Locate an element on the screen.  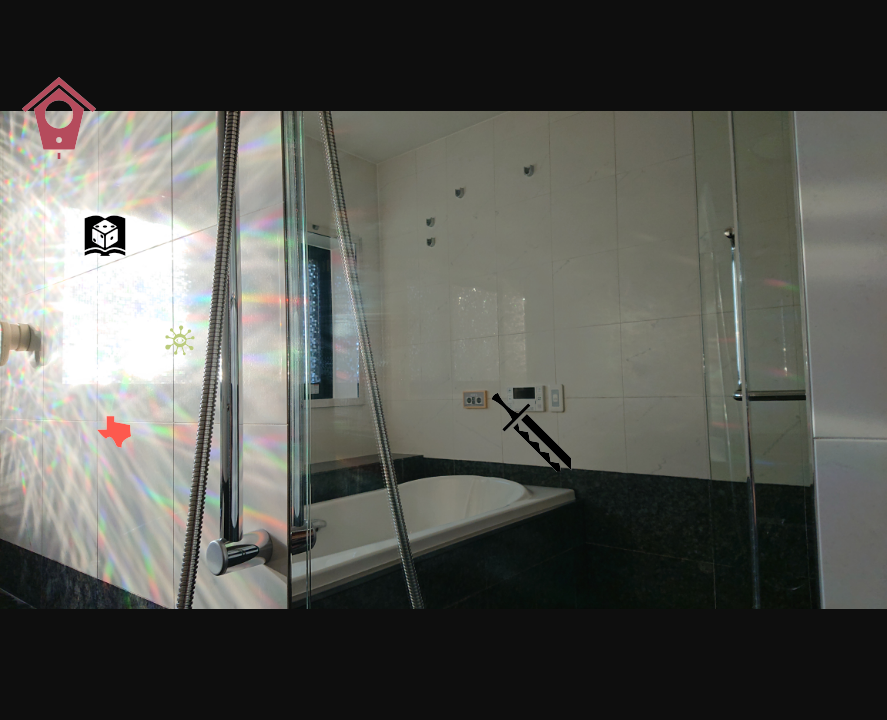
access pet or wildlife features is located at coordinates (59, 118).